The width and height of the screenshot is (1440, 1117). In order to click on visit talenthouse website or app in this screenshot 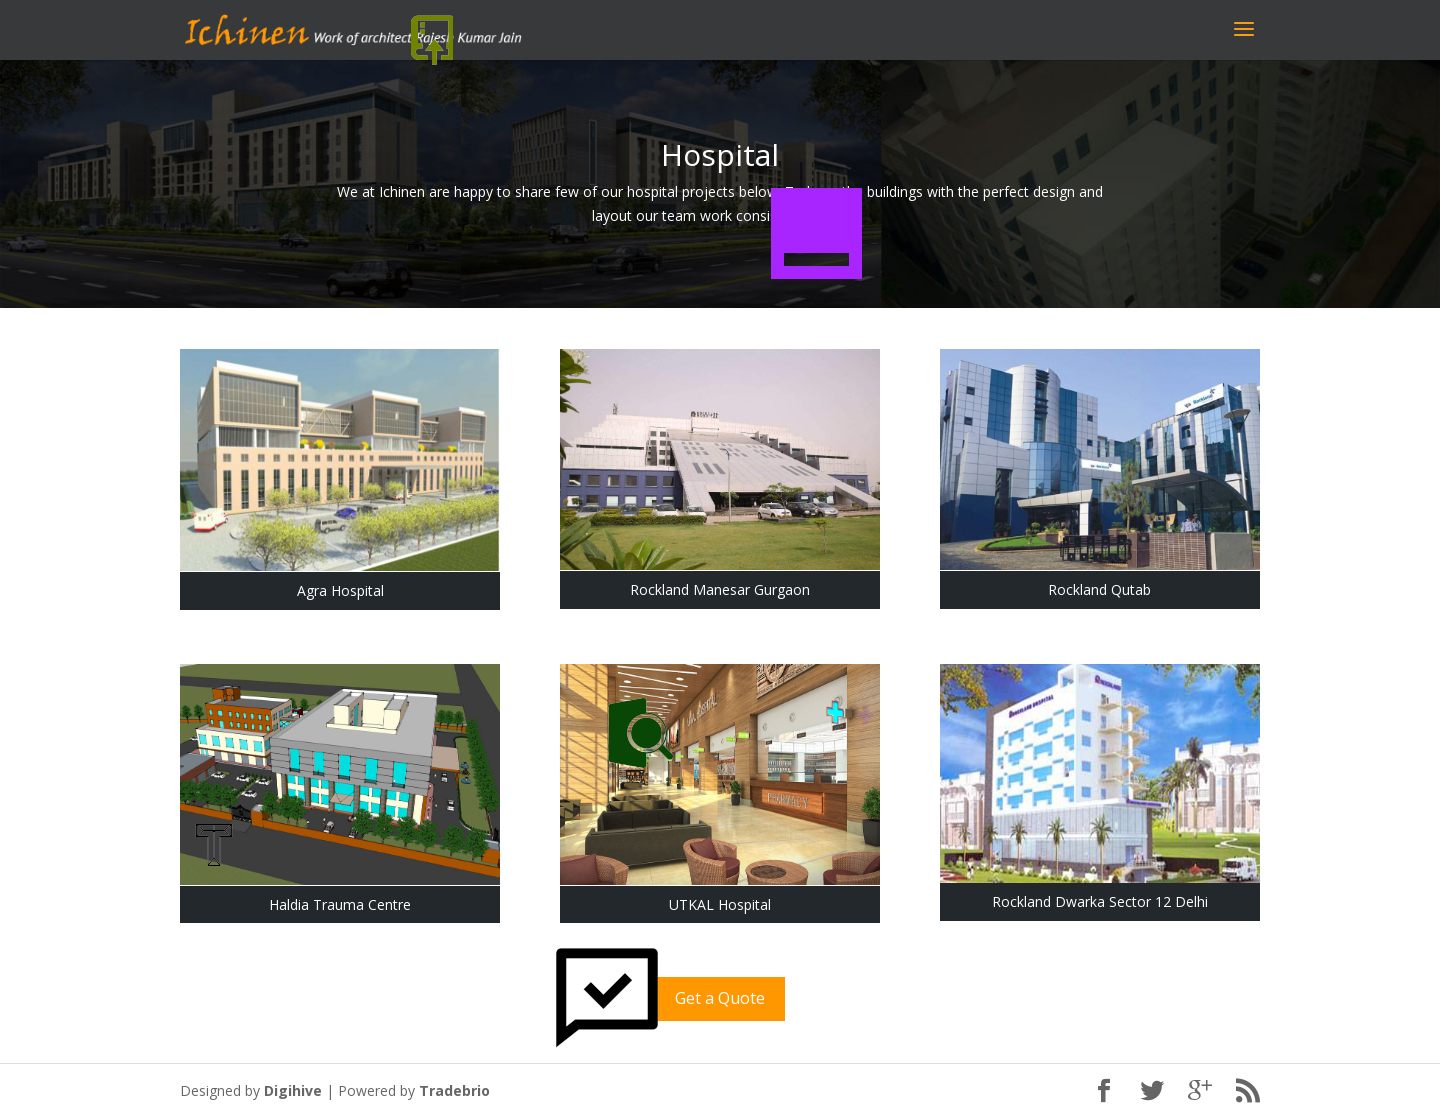, I will do `click(214, 845)`.